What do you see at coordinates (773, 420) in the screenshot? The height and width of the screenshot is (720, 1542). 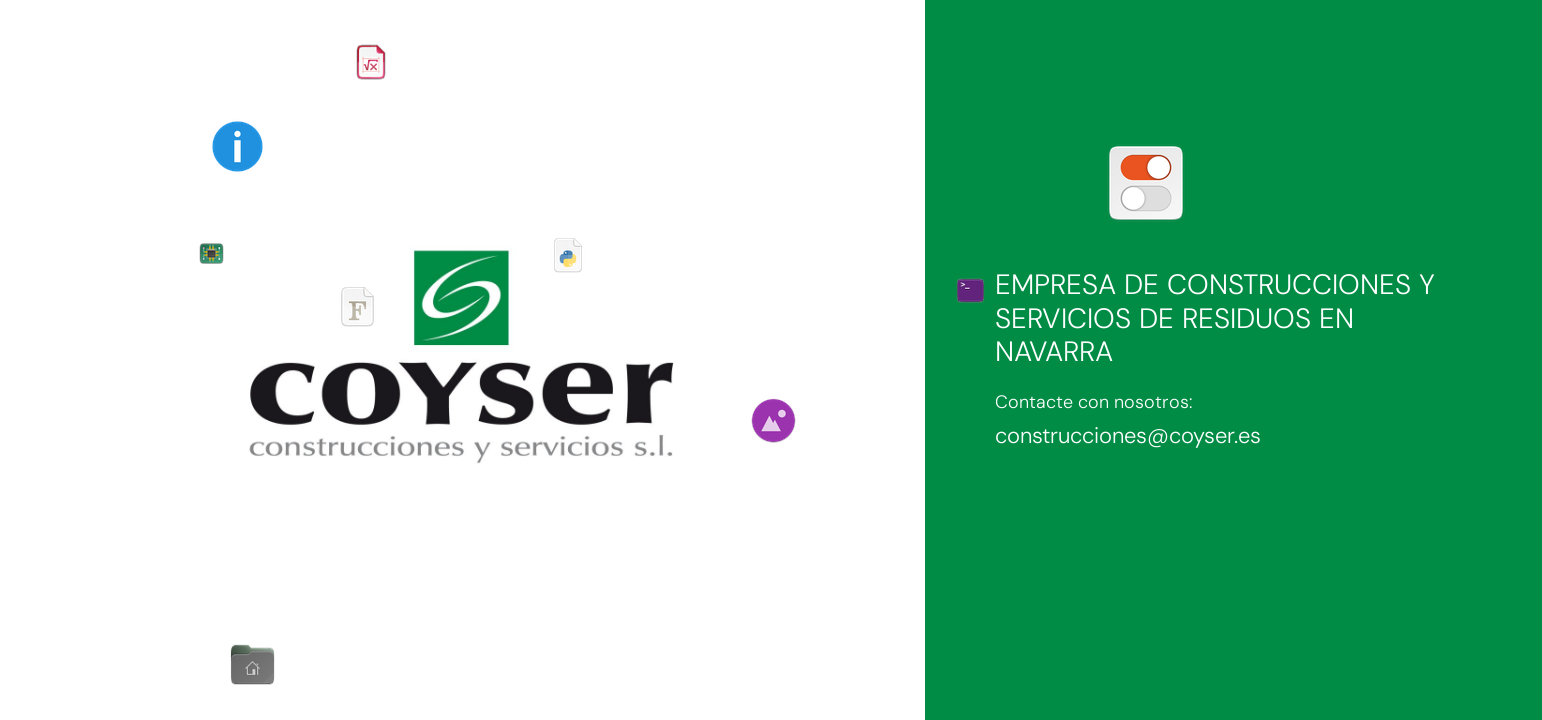 I see `indicates a photo or image file` at bounding box center [773, 420].